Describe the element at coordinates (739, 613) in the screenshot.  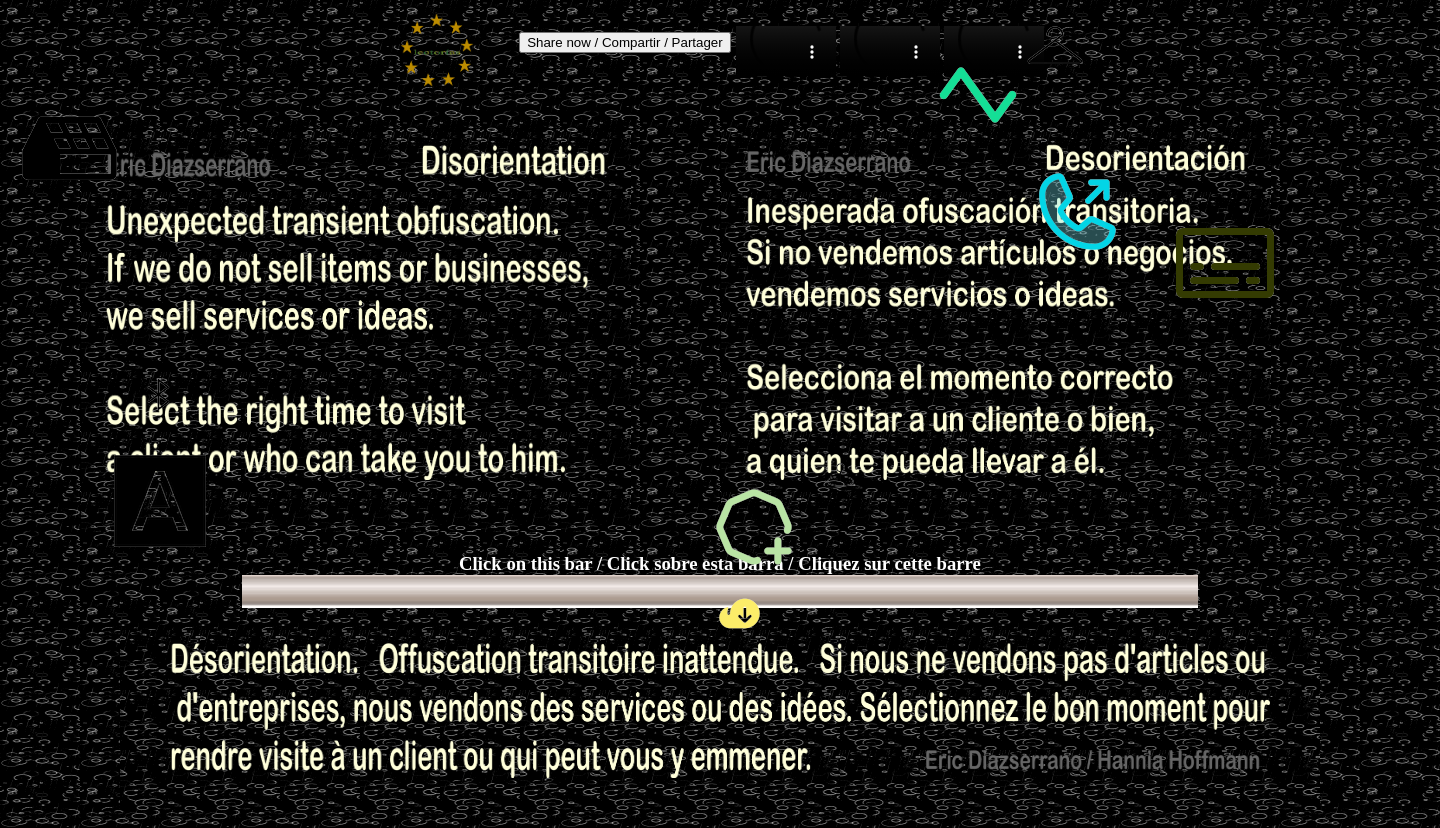
I see `download from the cloud` at that location.